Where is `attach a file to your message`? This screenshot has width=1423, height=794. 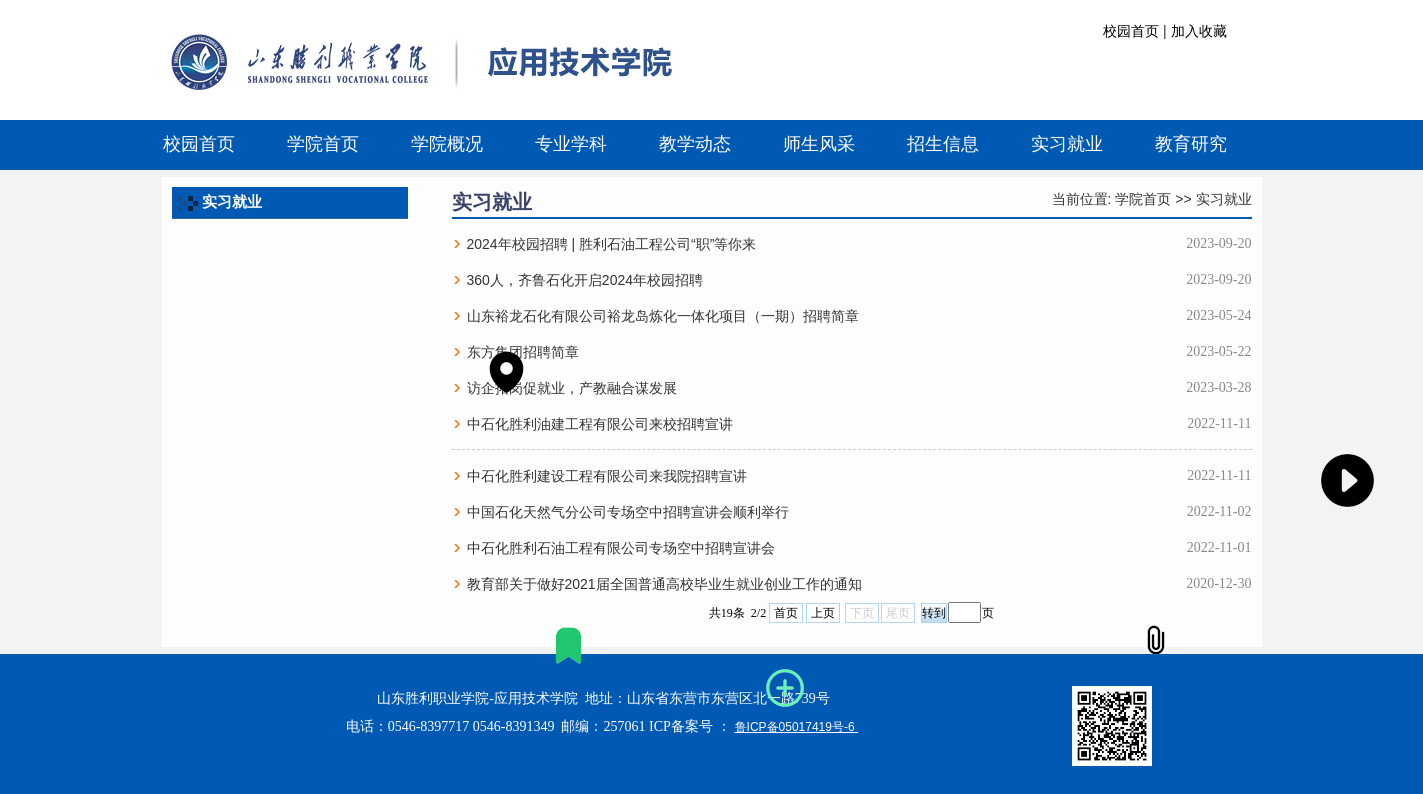
attach a file to your message is located at coordinates (1156, 640).